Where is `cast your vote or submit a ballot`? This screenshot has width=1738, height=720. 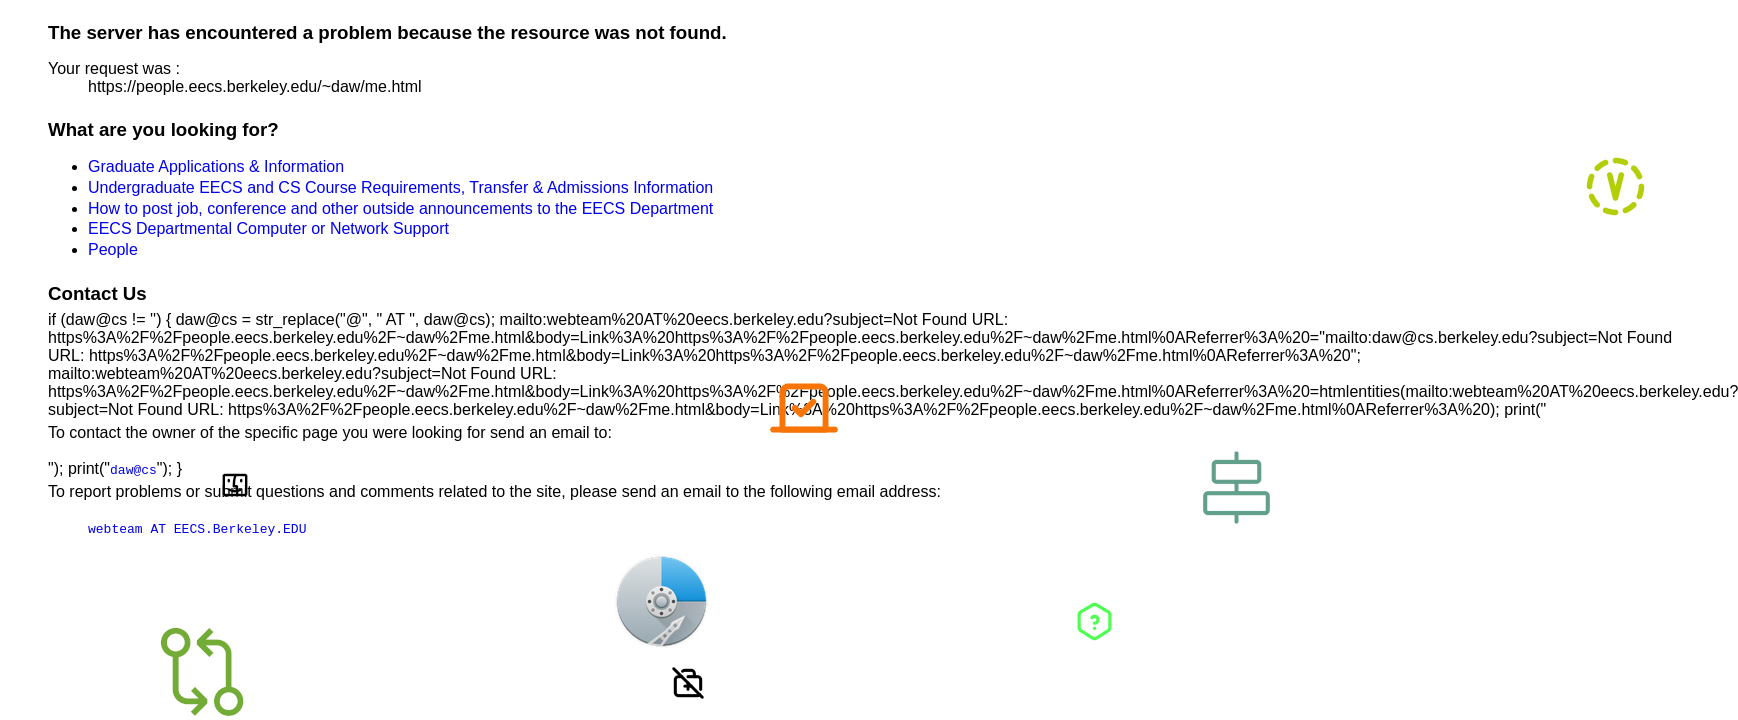 cast your vote or submit a ballot is located at coordinates (804, 408).